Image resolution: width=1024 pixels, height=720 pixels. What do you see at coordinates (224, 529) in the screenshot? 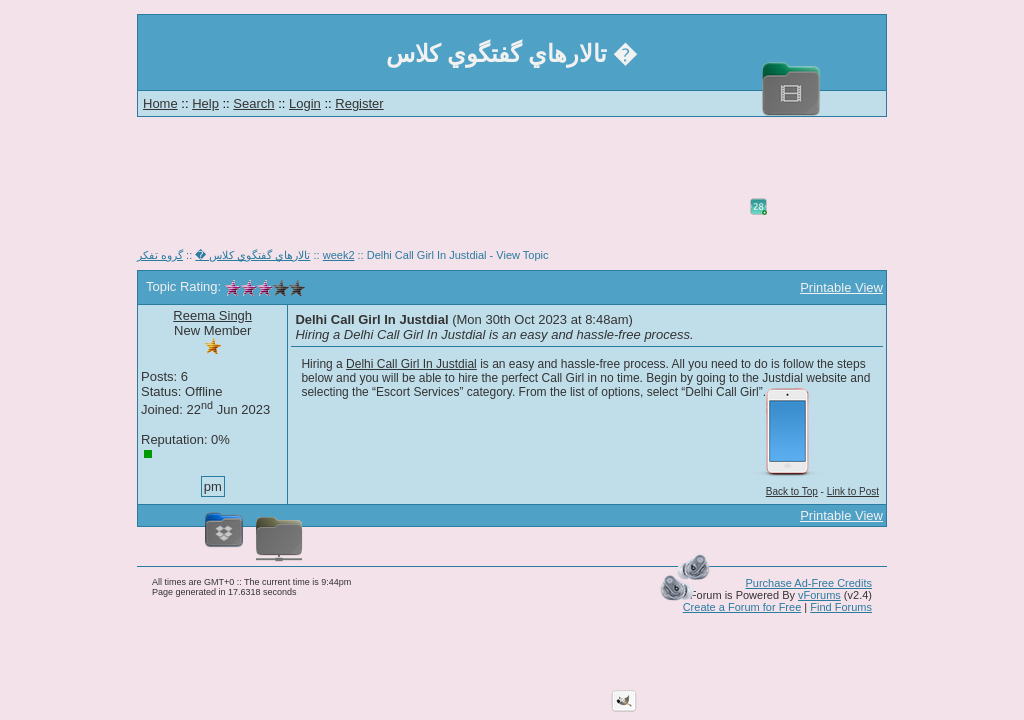
I see `open your Dropbox folder` at bounding box center [224, 529].